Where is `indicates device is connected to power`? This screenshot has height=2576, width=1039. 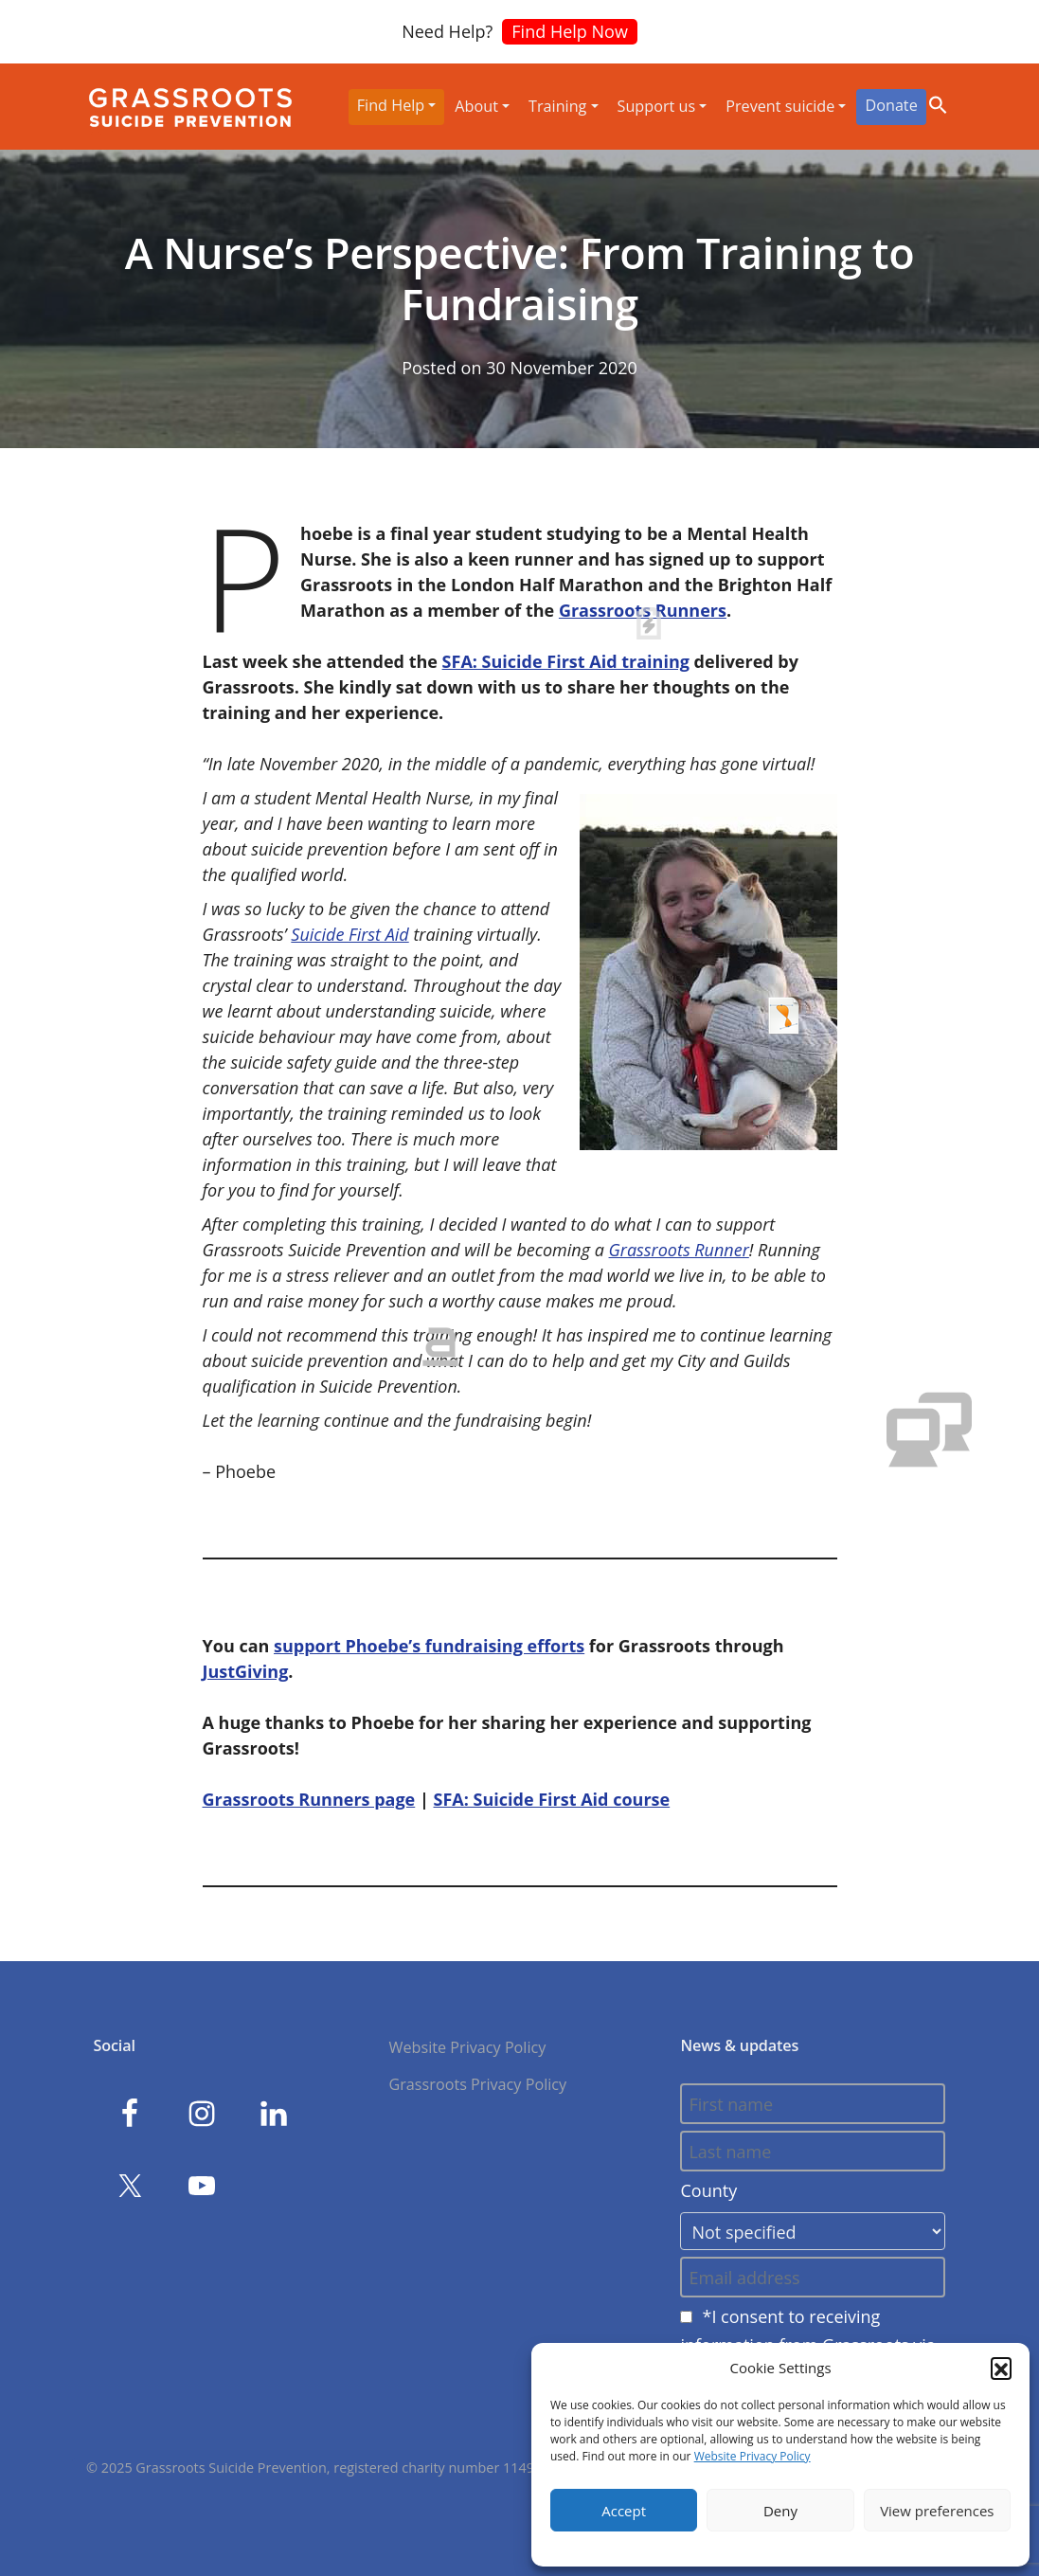
indicates device is connected to power is located at coordinates (649, 623).